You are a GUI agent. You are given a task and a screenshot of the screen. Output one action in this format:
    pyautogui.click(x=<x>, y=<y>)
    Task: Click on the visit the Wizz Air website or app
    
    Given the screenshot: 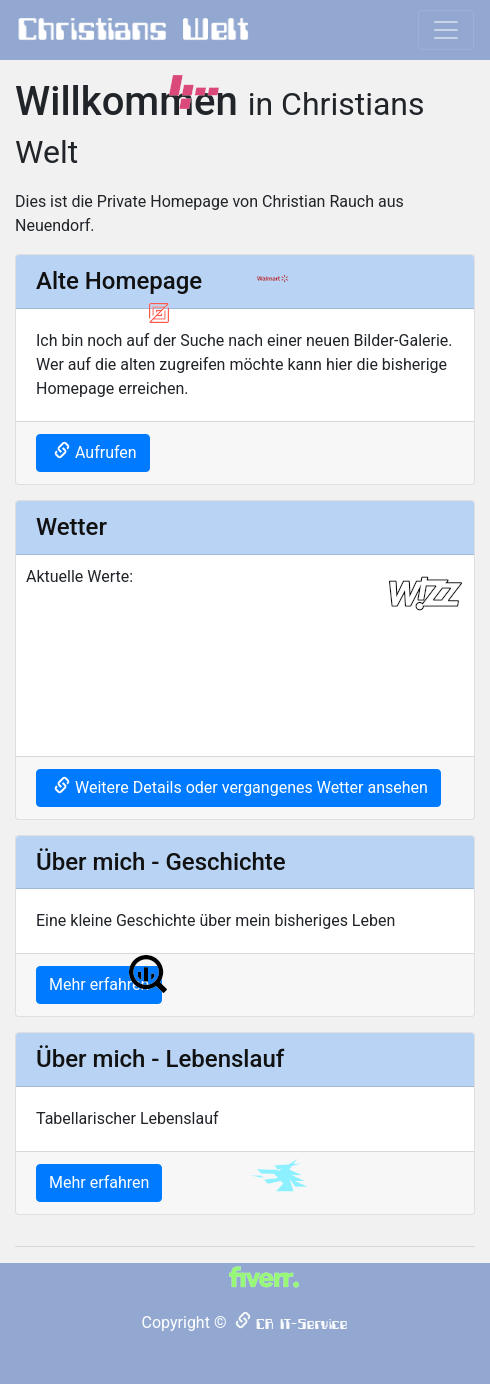 What is the action you would take?
    pyautogui.click(x=425, y=593)
    